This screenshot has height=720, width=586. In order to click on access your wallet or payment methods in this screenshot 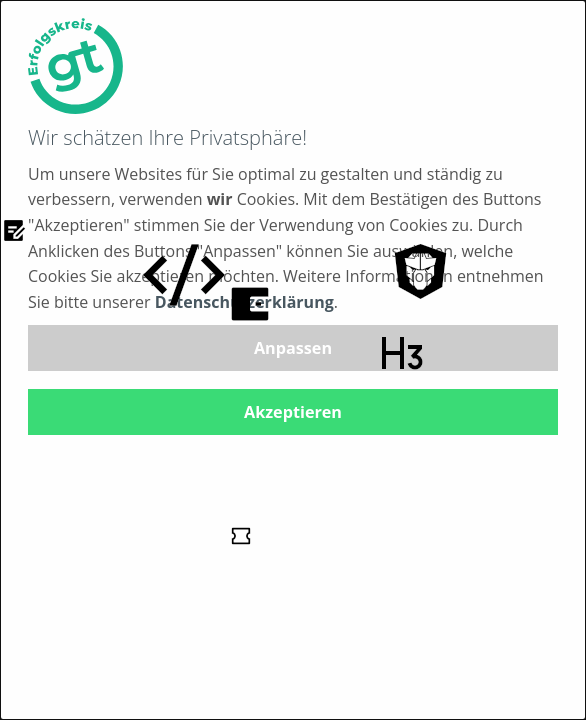, I will do `click(250, 304)`.